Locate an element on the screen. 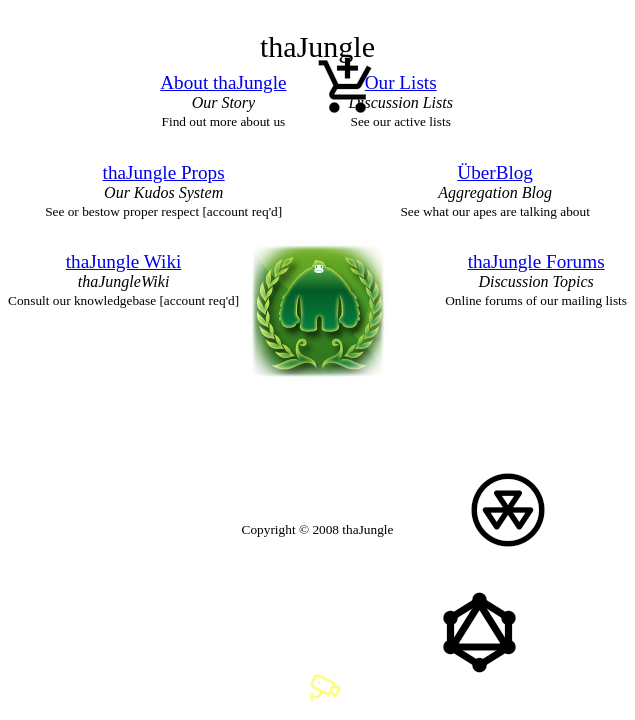 The width and height of the screenshot is (635, 720). indicates GraphQL API integration is located at coordinates (479, 632).